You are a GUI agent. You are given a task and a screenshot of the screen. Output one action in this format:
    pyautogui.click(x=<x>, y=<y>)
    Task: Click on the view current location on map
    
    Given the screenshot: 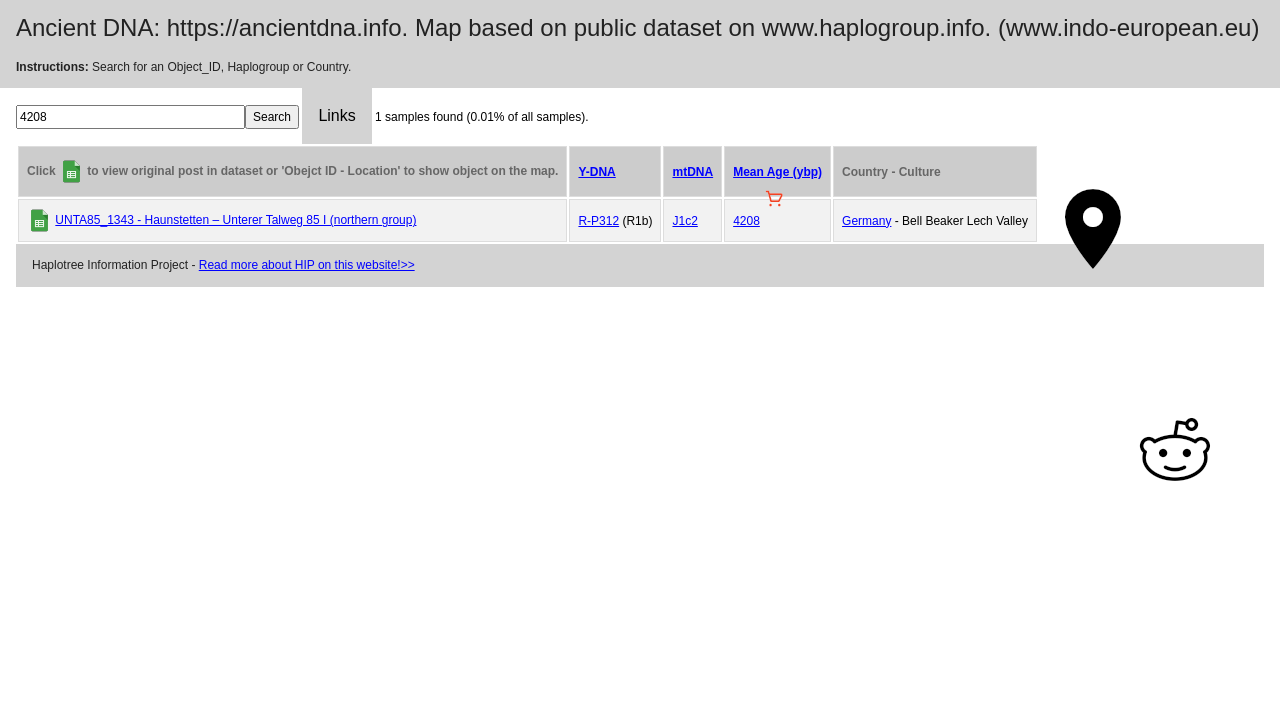 What is the action you would take?
    pyautogui.click(x=1093, y=229)
    